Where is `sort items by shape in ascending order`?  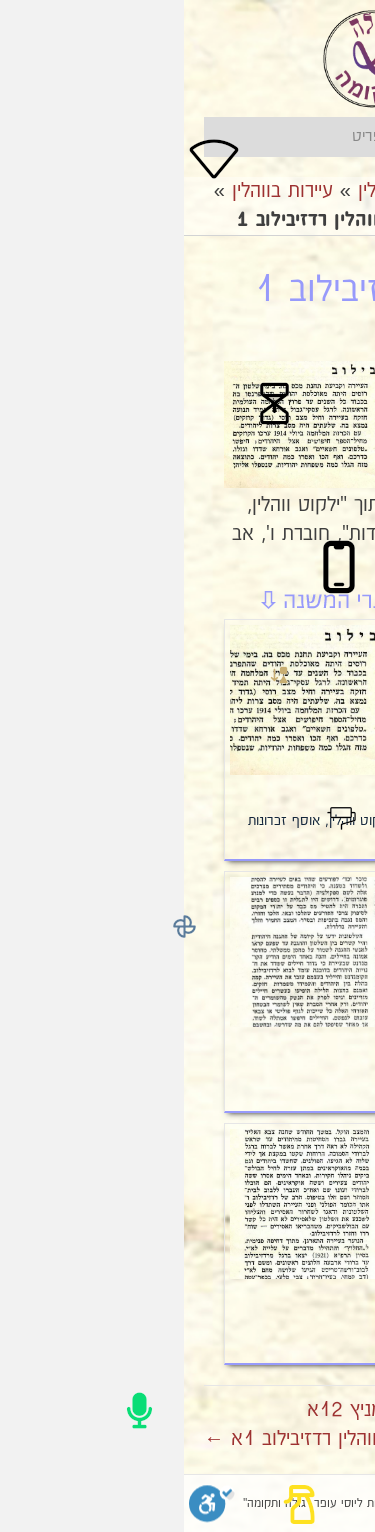
sort items by shape in ascending order is located at coordinates (279, 675).